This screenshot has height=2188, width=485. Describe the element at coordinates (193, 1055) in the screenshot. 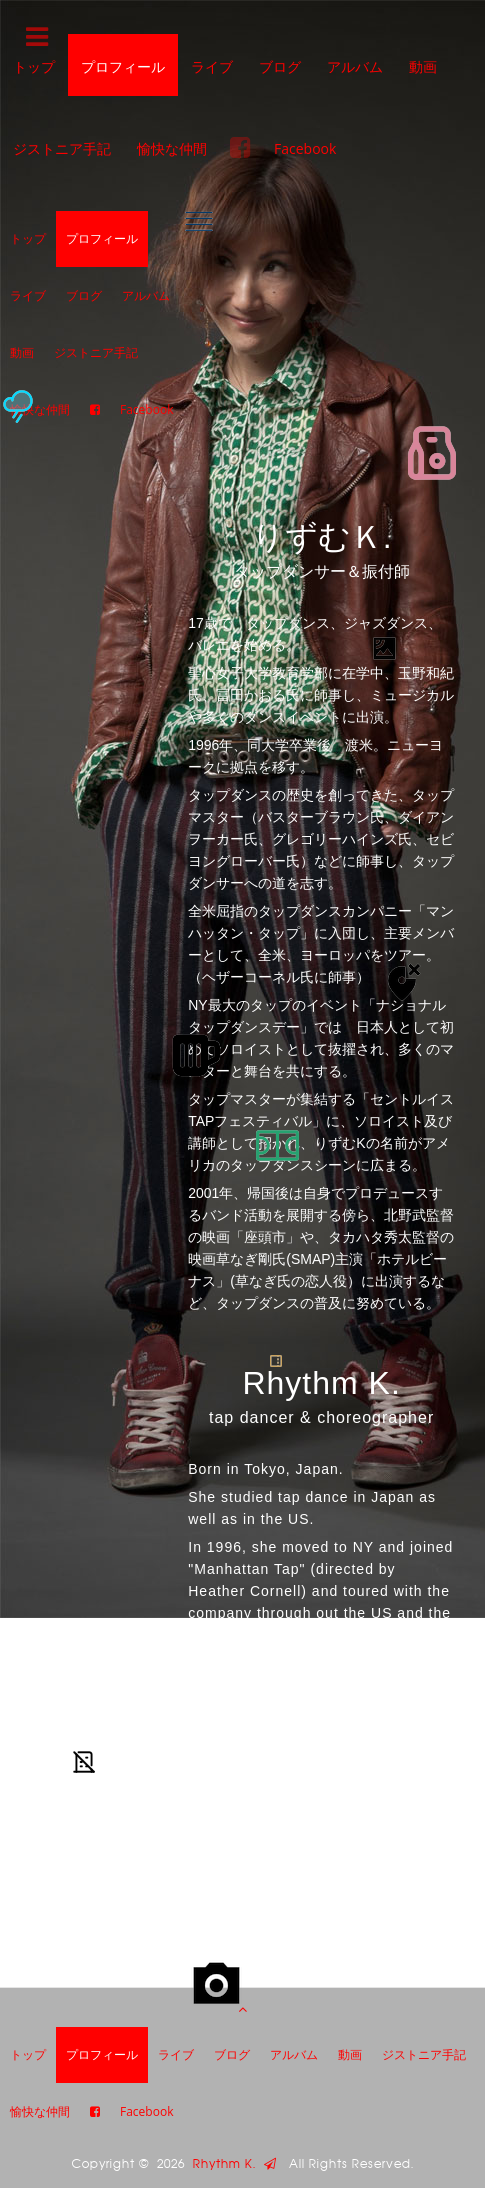

I see `view nearby bars or breweries` at that location.